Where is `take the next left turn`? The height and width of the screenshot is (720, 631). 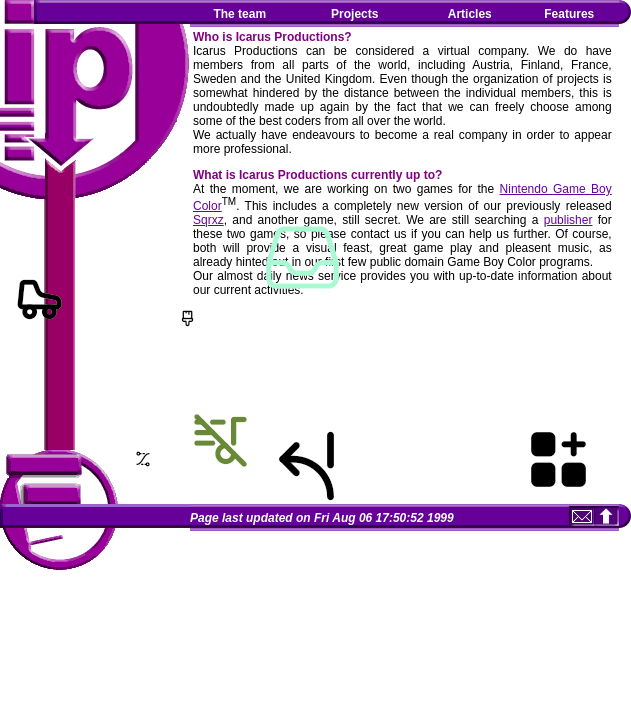
take the next left turn is located at coordinates (310, 466).